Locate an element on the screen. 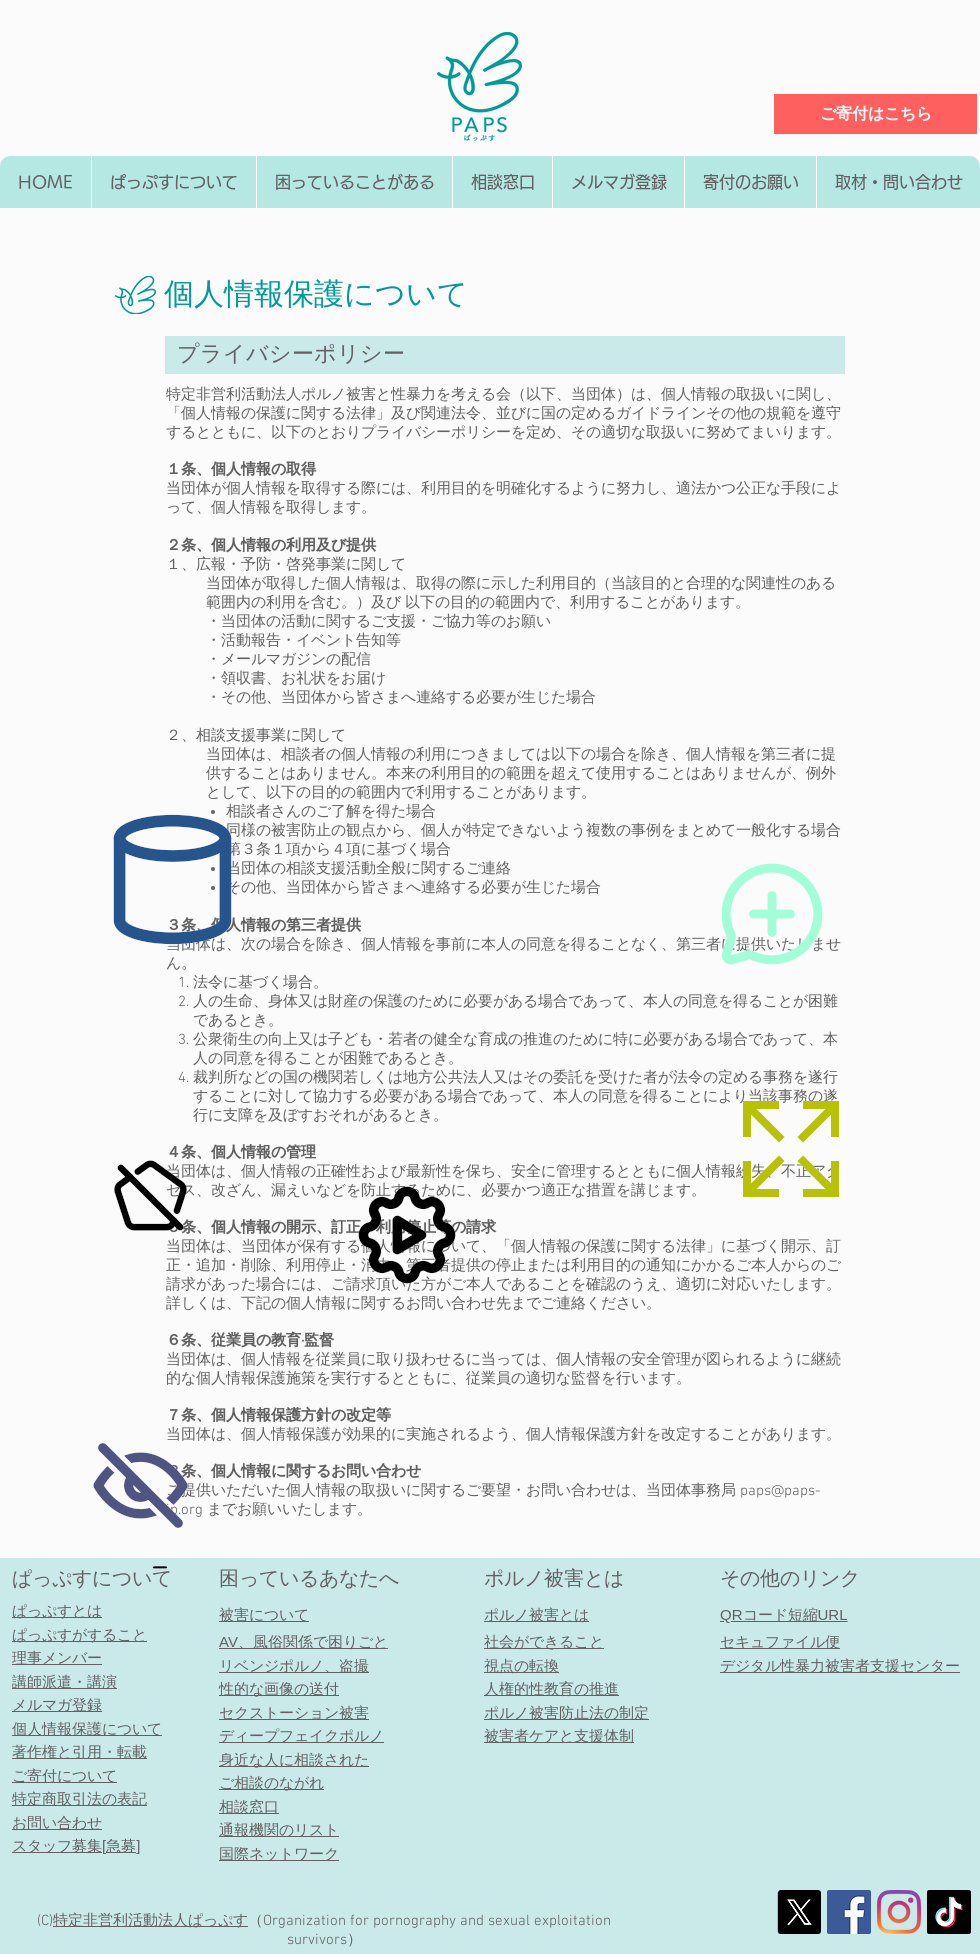 The width and height of the screenshot is (980, 1954). indicates pentagon shape is disabled or unavailable is located at coordinates (150, 1197).